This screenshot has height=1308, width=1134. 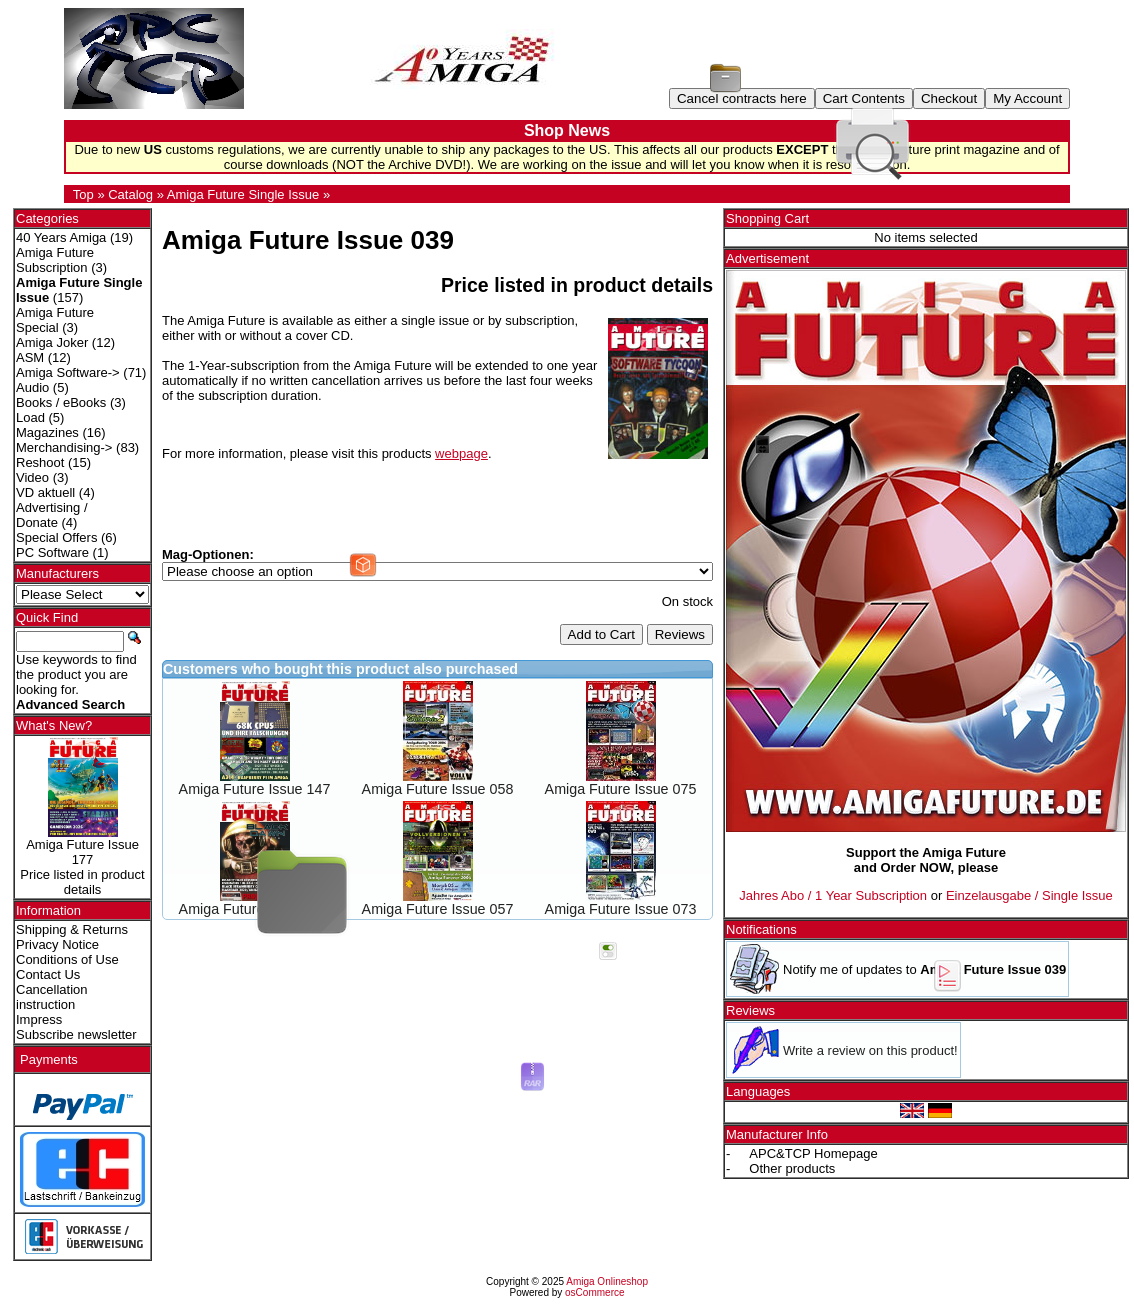 What do you see at coordinates (947, 975) in the screenshot?
I see `audio playlist file` at bounding box center [947, 975].